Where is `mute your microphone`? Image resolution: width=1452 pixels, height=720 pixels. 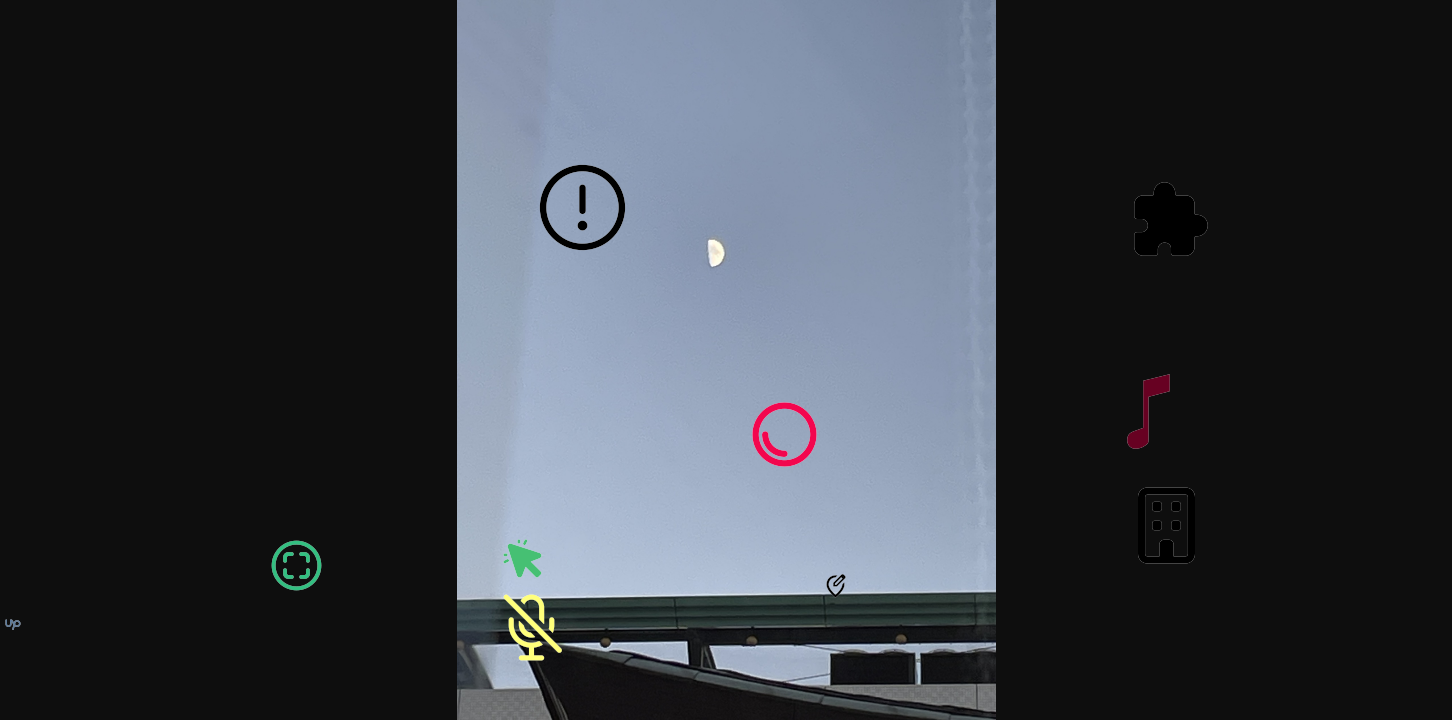
mute your microphone is located at coordinates (531, 627).